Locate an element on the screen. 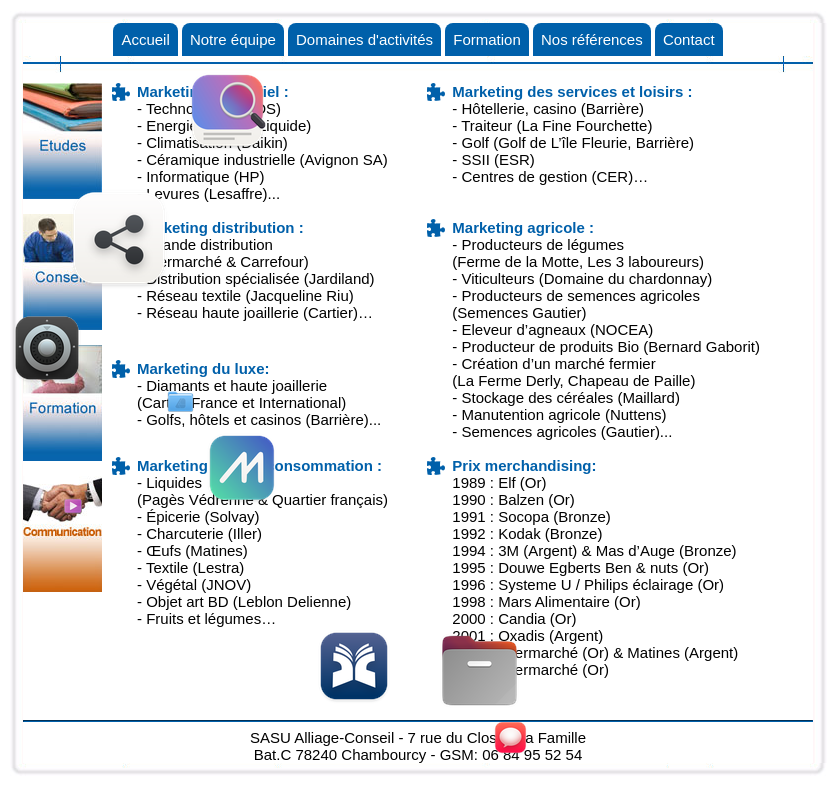 This screenshot has height=786, width=828. open share preview app is located at coordinates (227, 110).